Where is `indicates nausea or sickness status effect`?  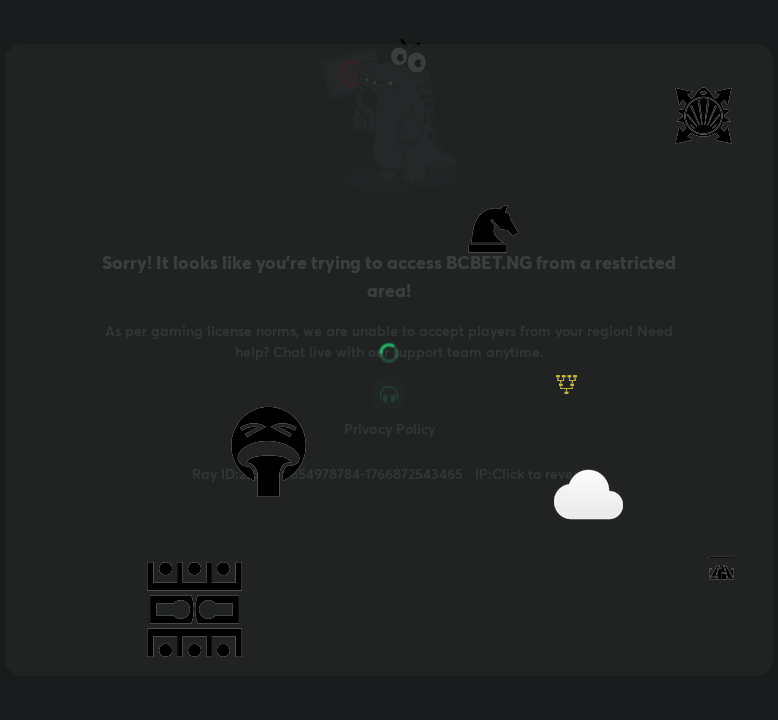 indicates nausea or sickness status effect is located at coordinates (268, 451).